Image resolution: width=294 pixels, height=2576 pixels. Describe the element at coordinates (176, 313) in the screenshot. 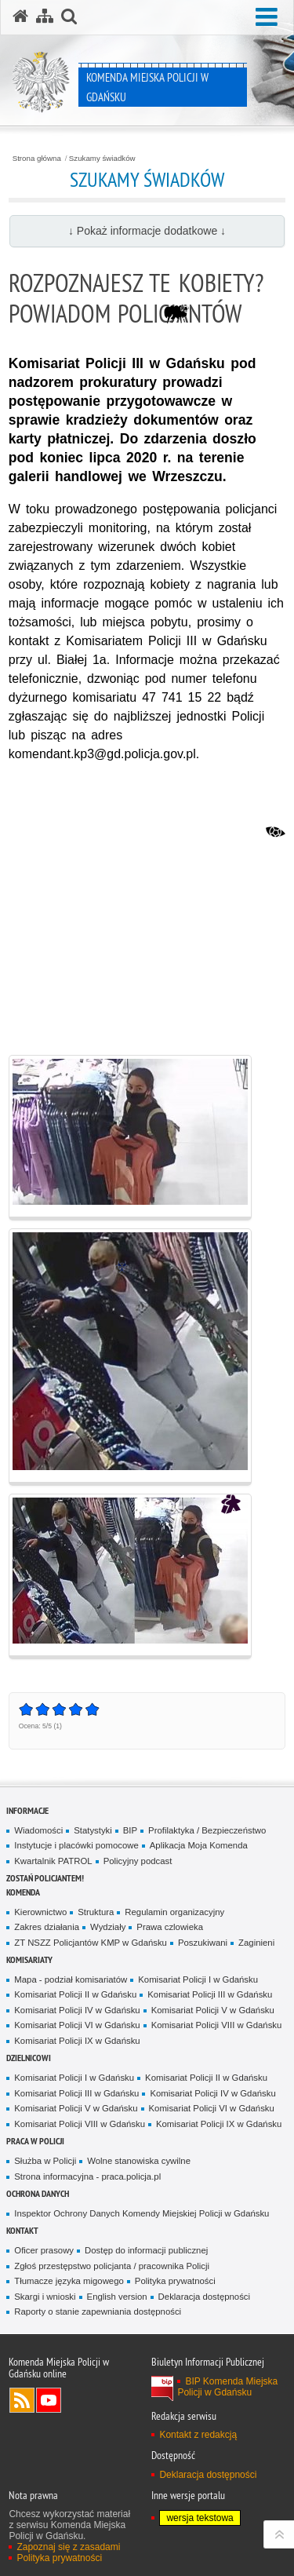

I see `farm animal or livestock category in a game` at that location.